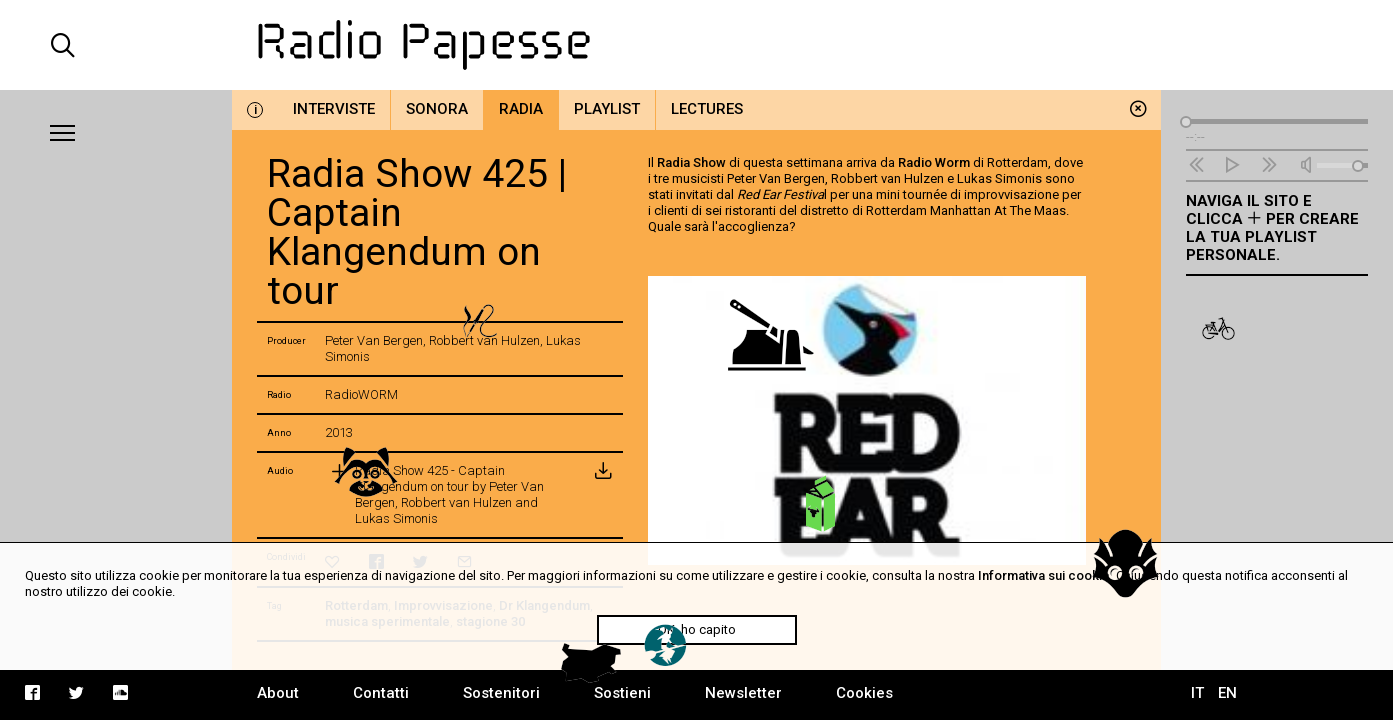 The height and width of the screenshot is (720, 1393). I want to click on butter ingredient in a cooking or recipe game, so click(771, 335).